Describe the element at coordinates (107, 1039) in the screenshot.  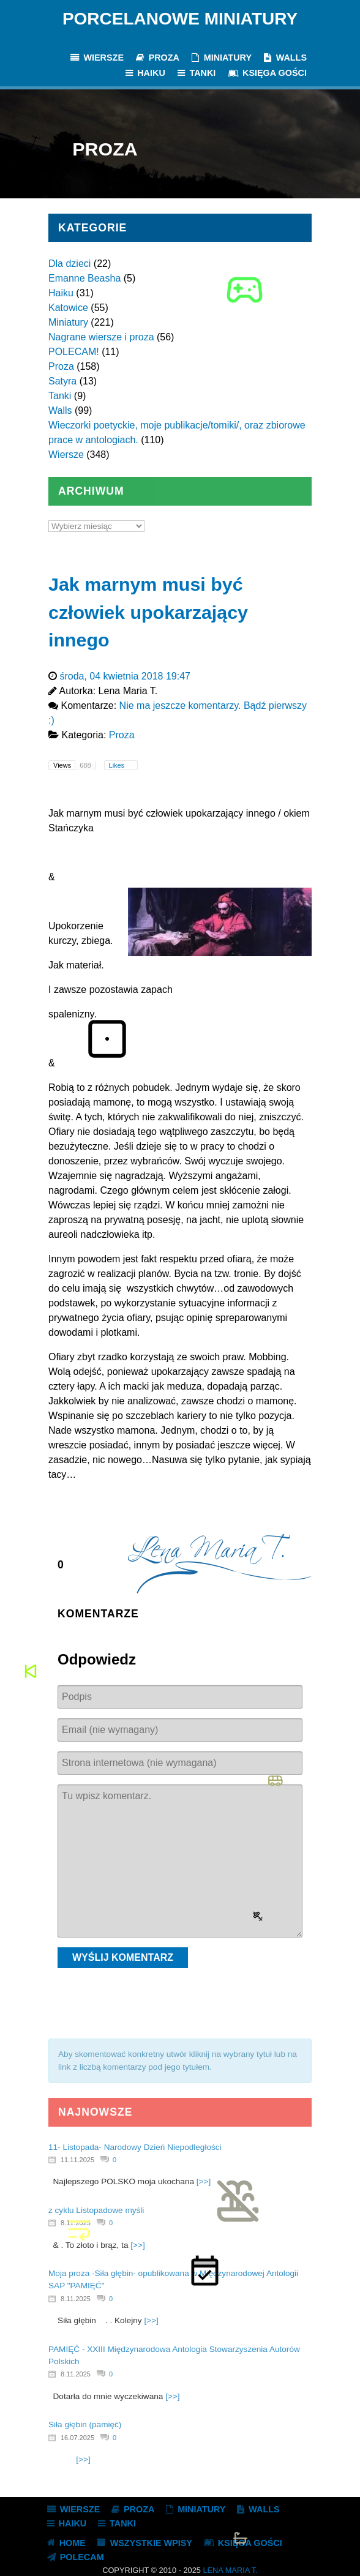
I see `roll the dice or generate a random result` at that location.